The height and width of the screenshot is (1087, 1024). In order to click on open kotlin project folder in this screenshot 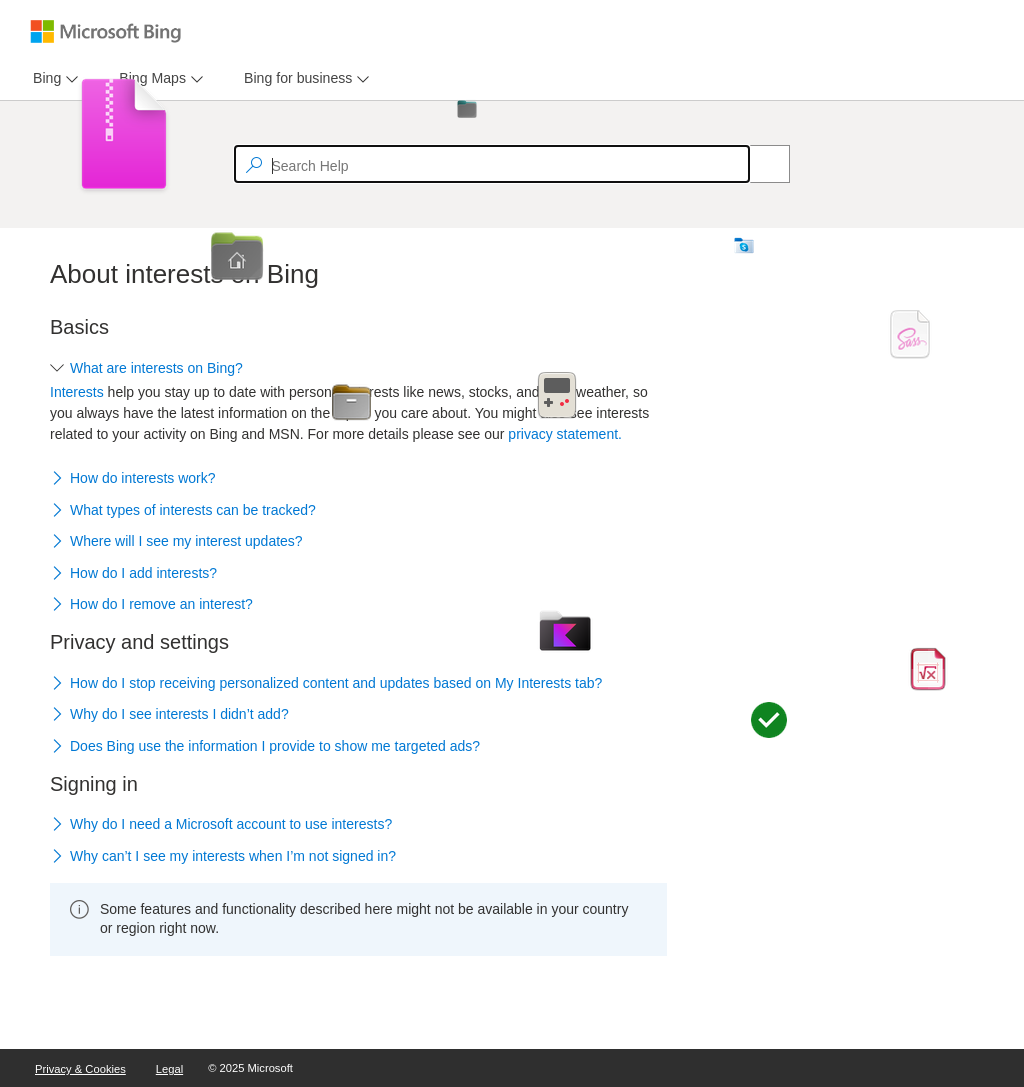, I will do `click(565, 632)`.